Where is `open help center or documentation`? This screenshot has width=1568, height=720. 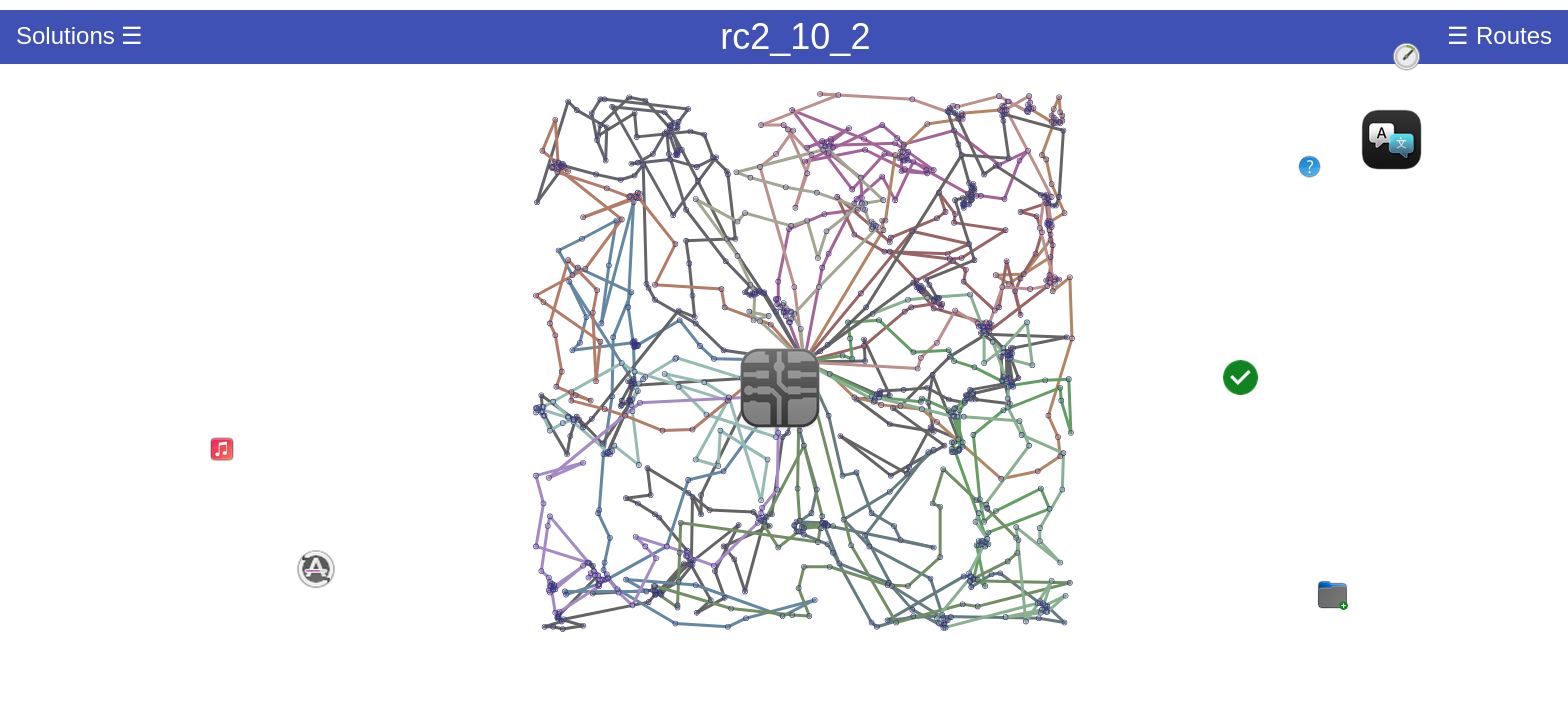 open help center or documentation is located at coordinates (1309, 166).